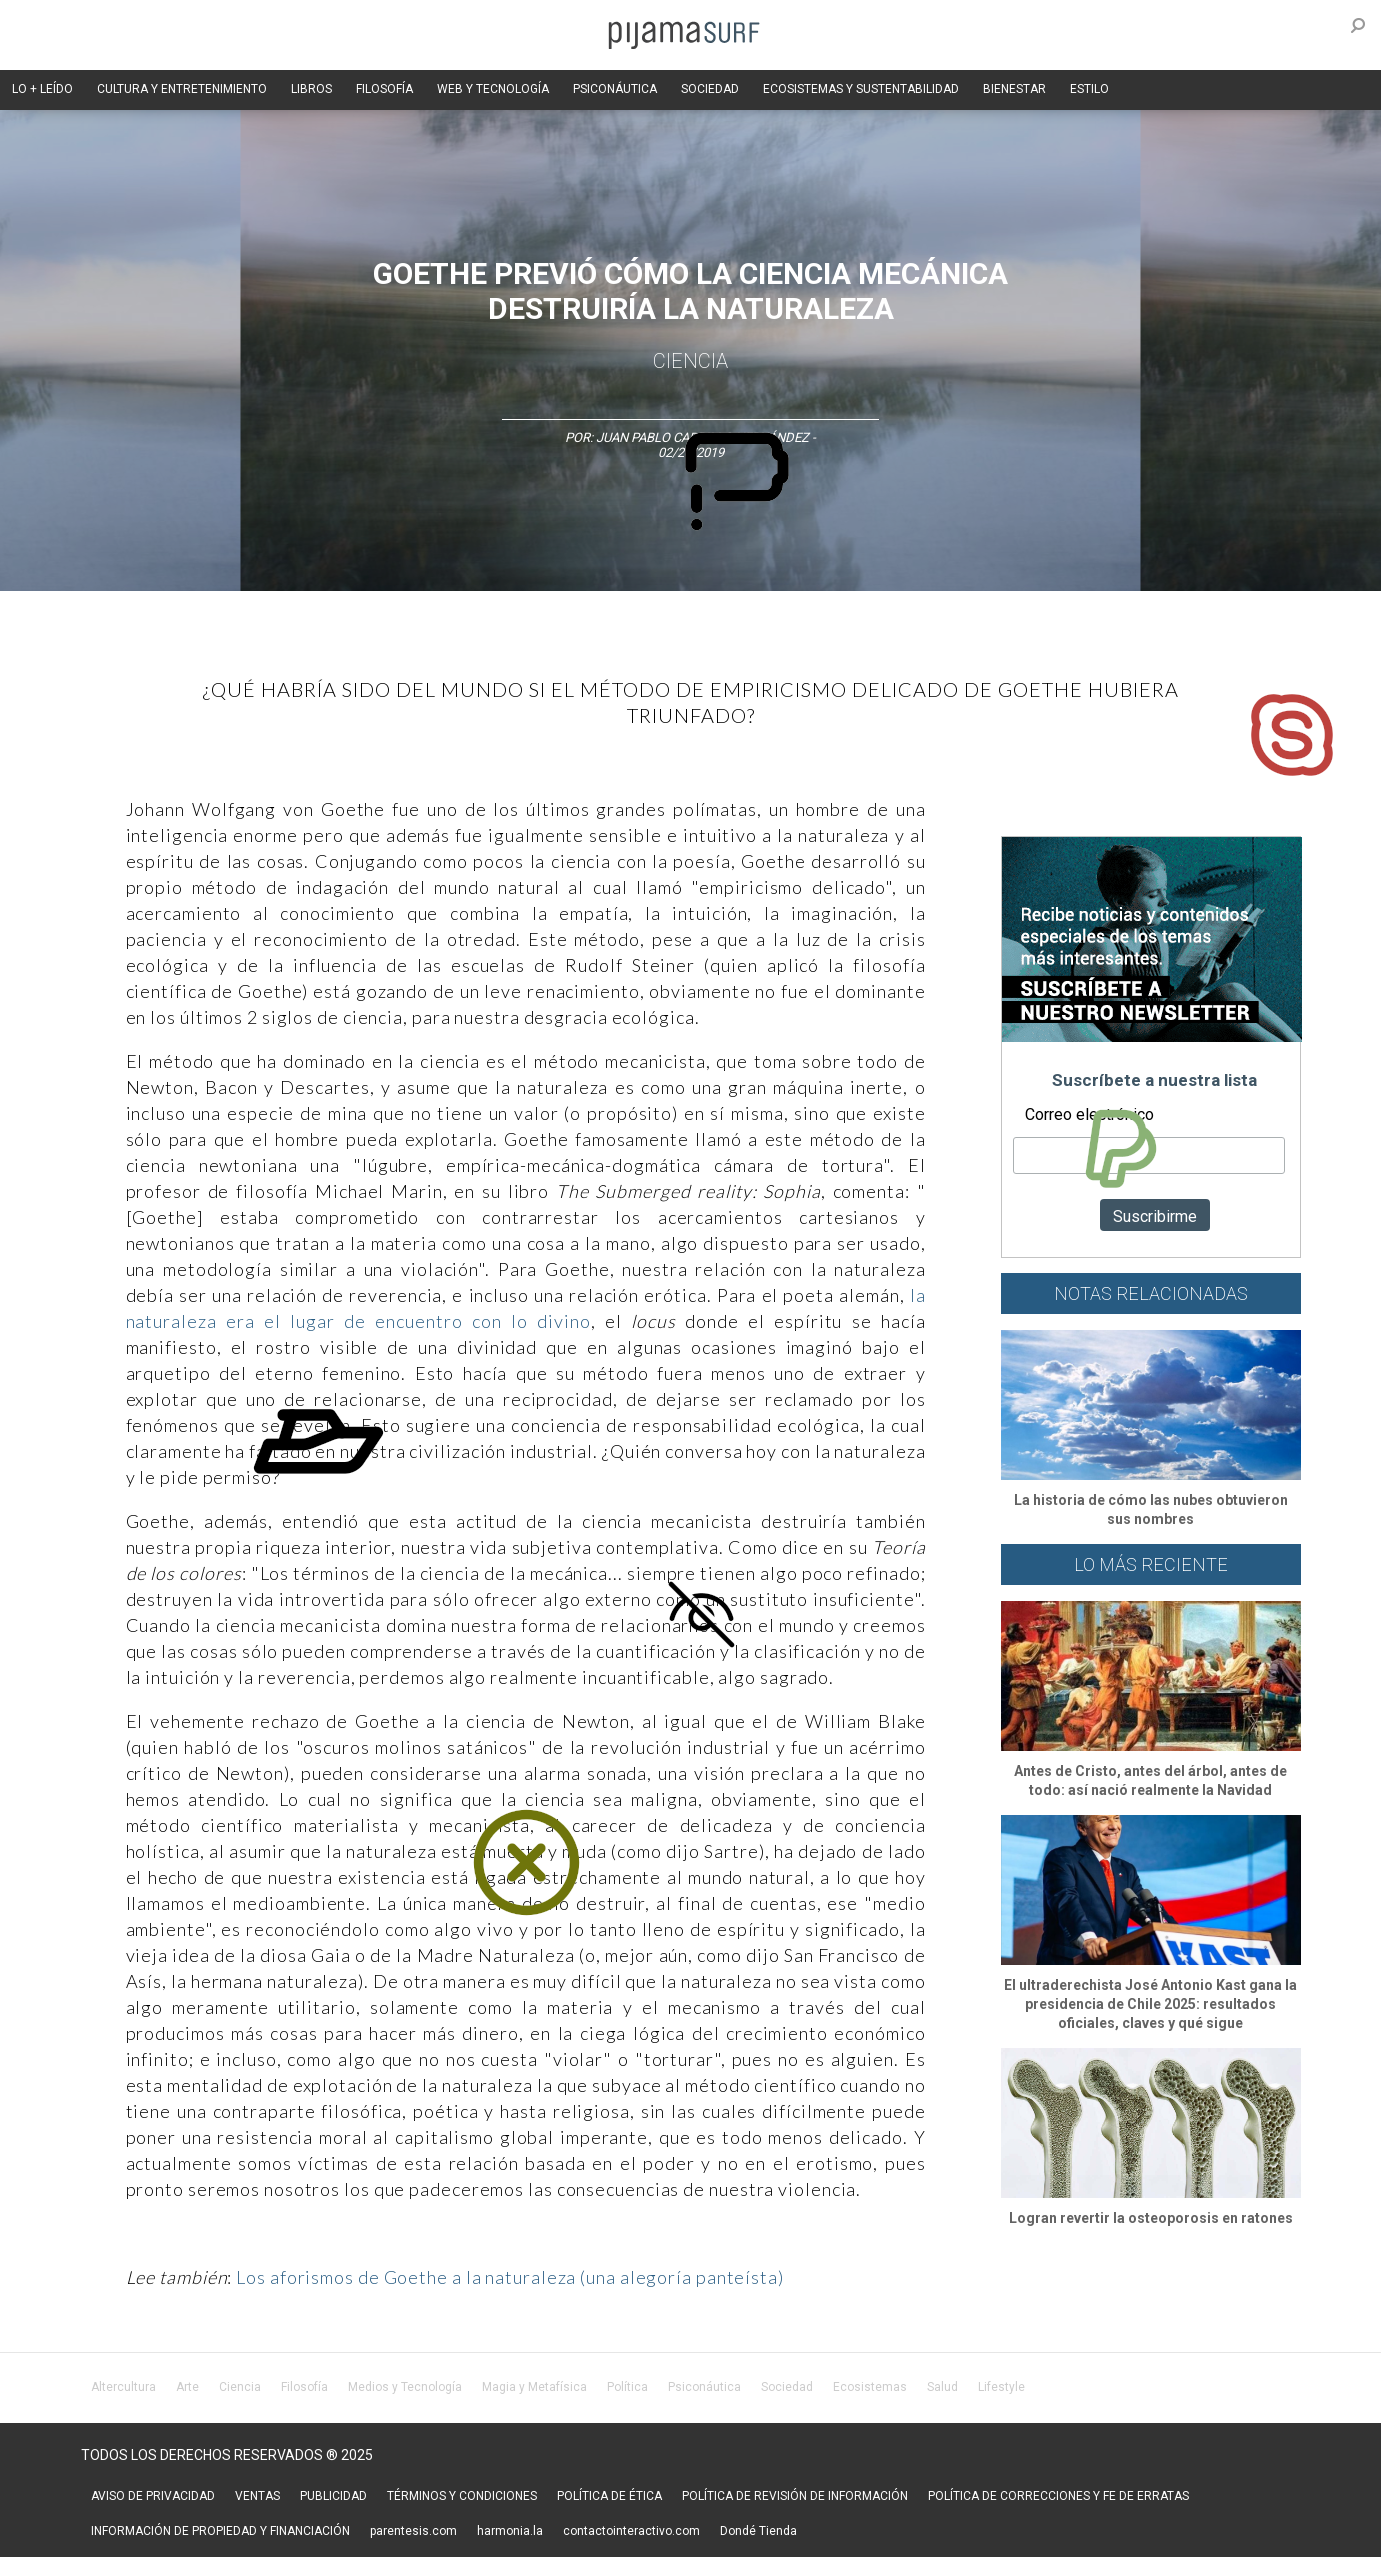 This screenshot has height=2557, width=1381. I want to click on hide password or sensitive text, so click(701, 1614).